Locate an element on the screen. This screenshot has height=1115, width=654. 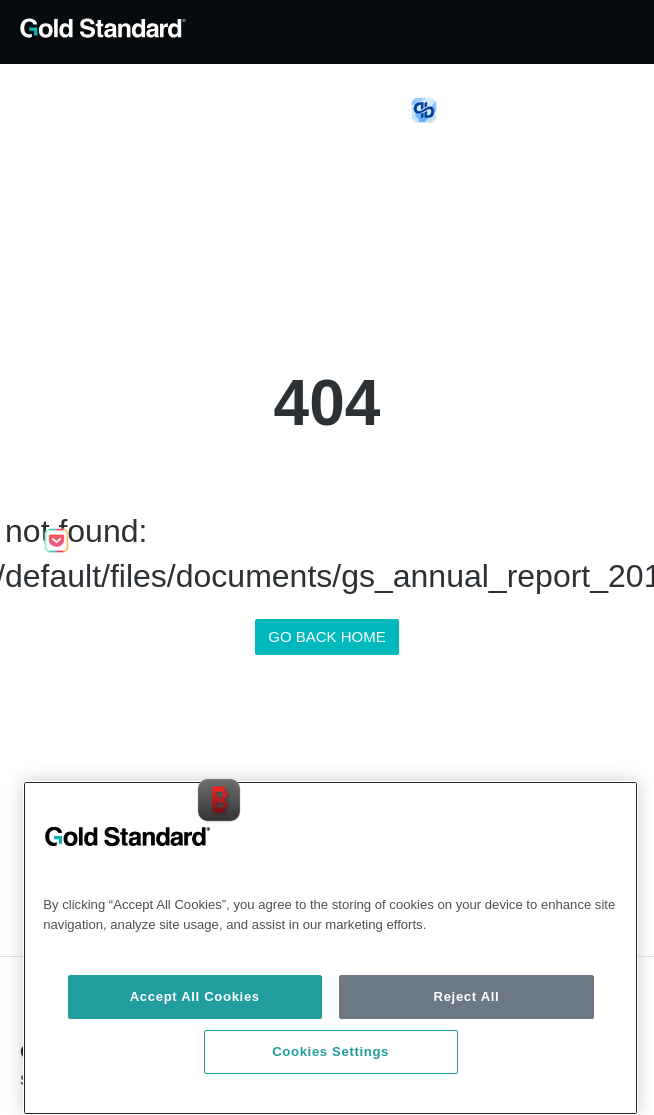
open the pocket app to view saved articles is located at coordinates (56, 540).